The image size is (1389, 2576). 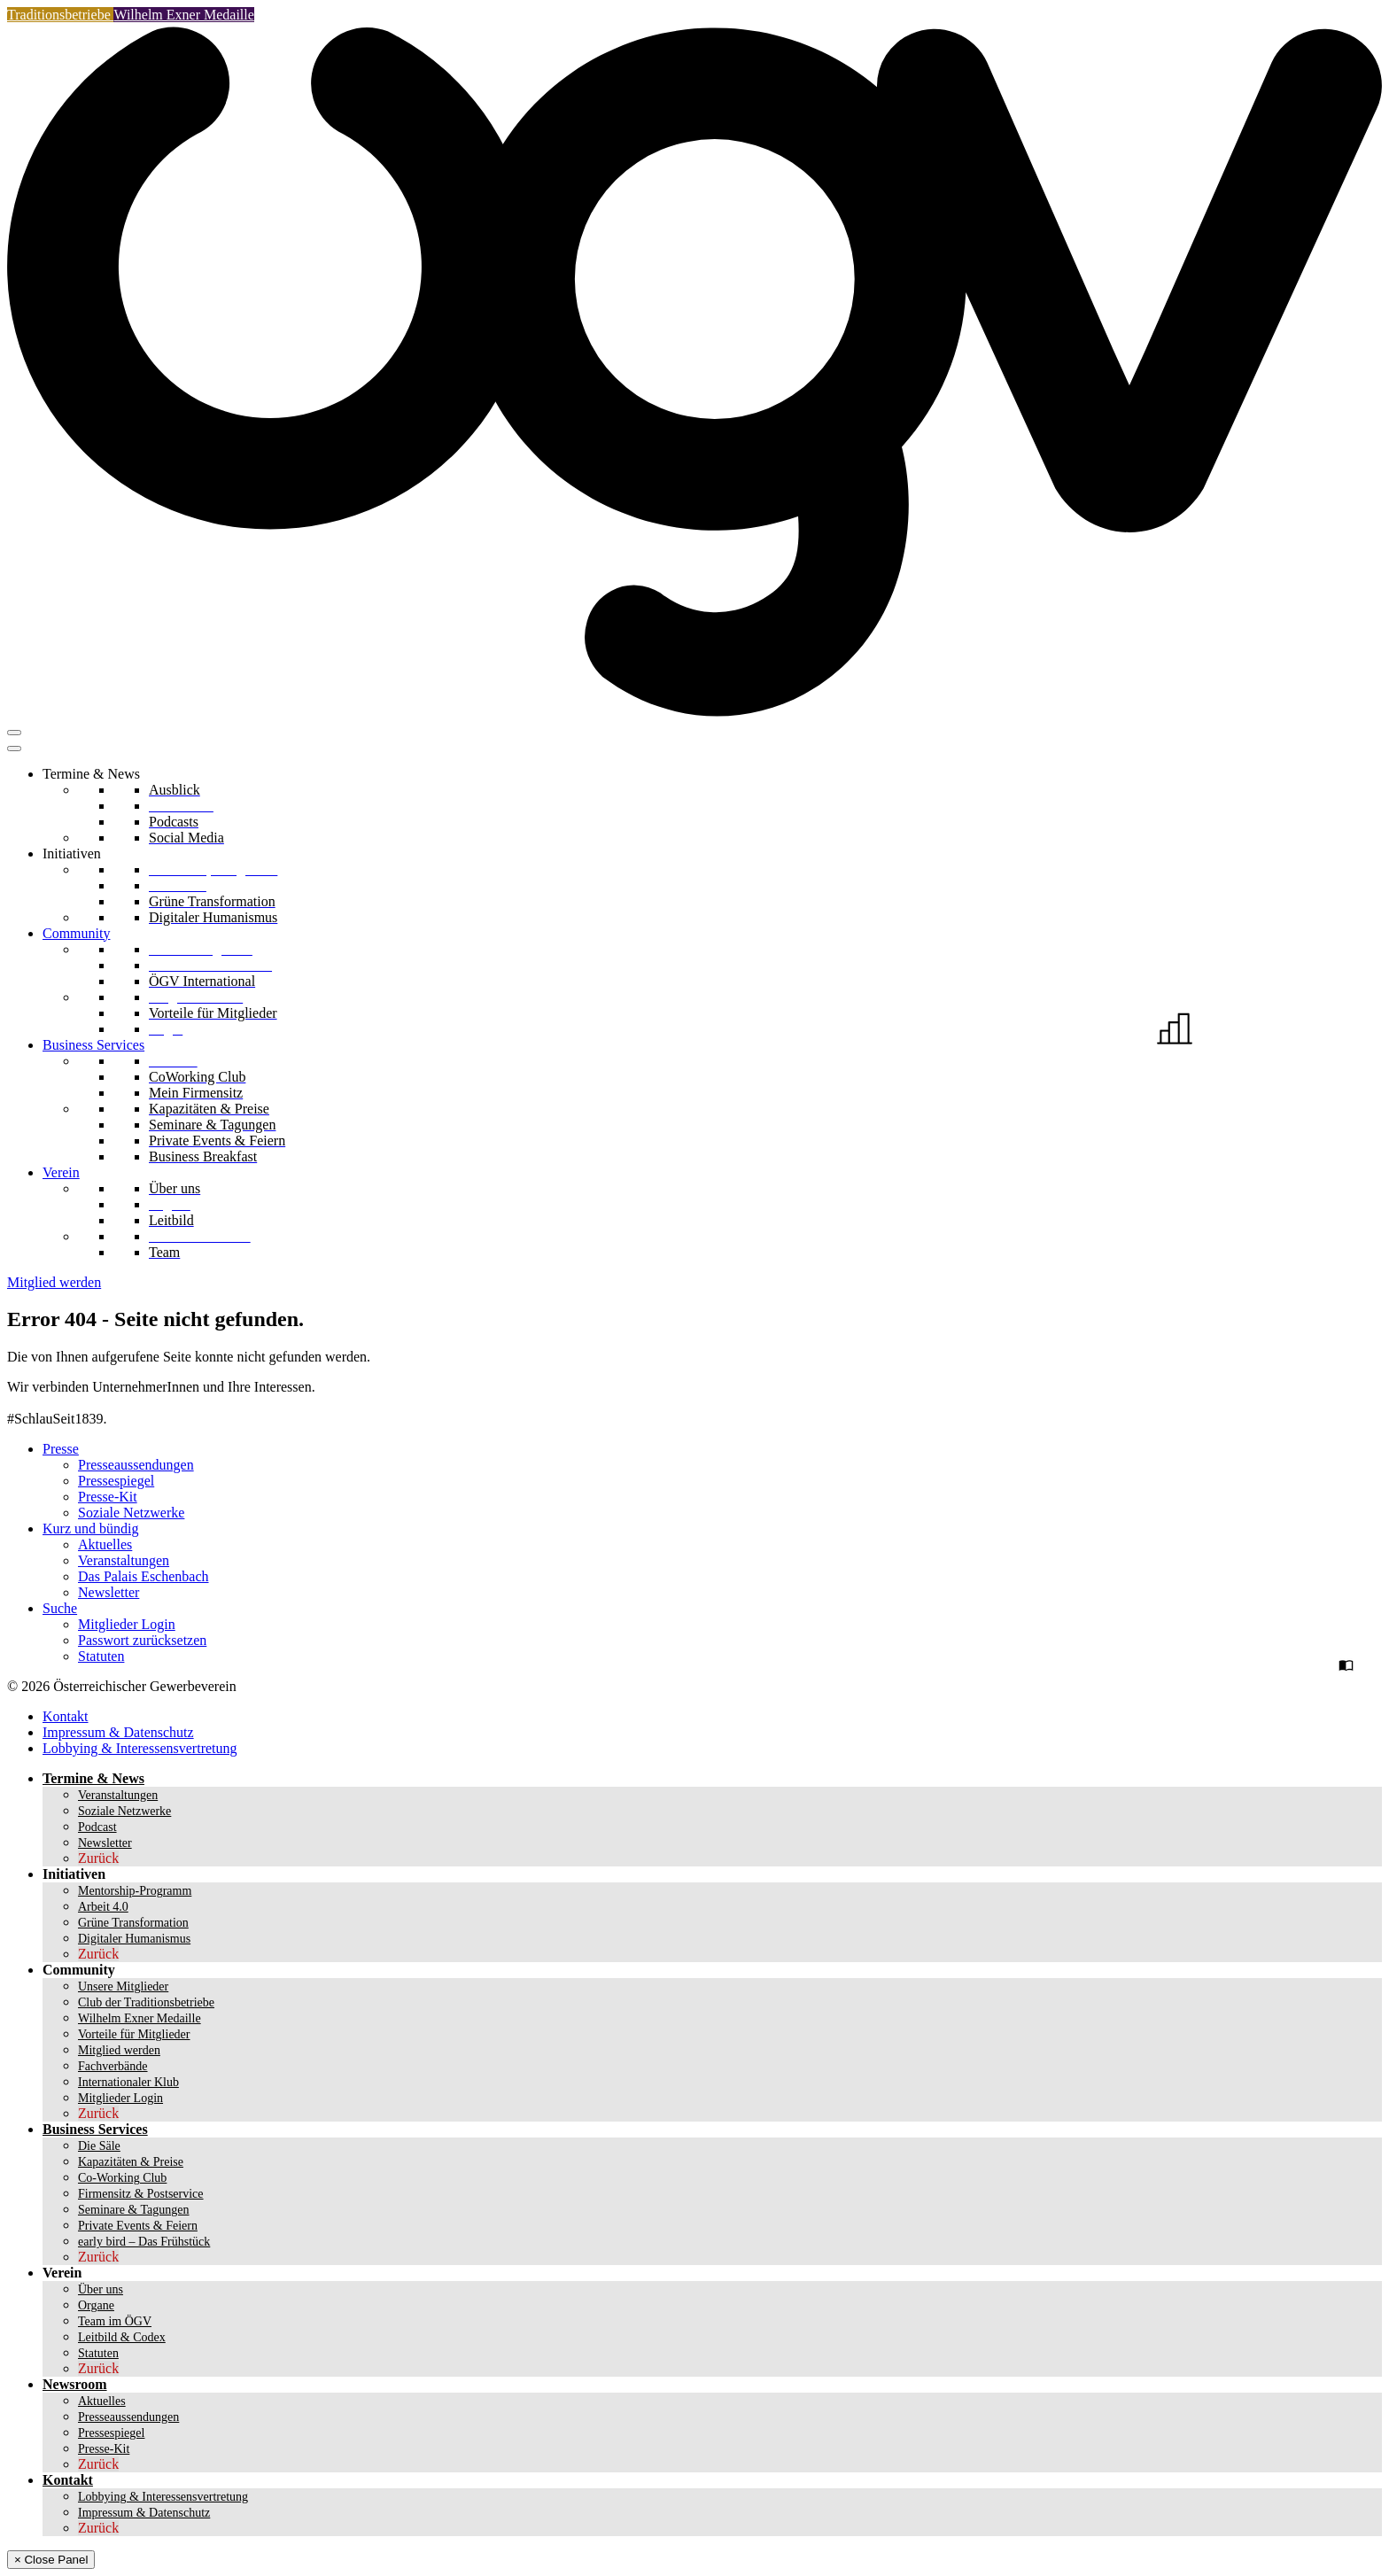 I want to click on view analytics or statistics, so click(x=1175, y=1029).